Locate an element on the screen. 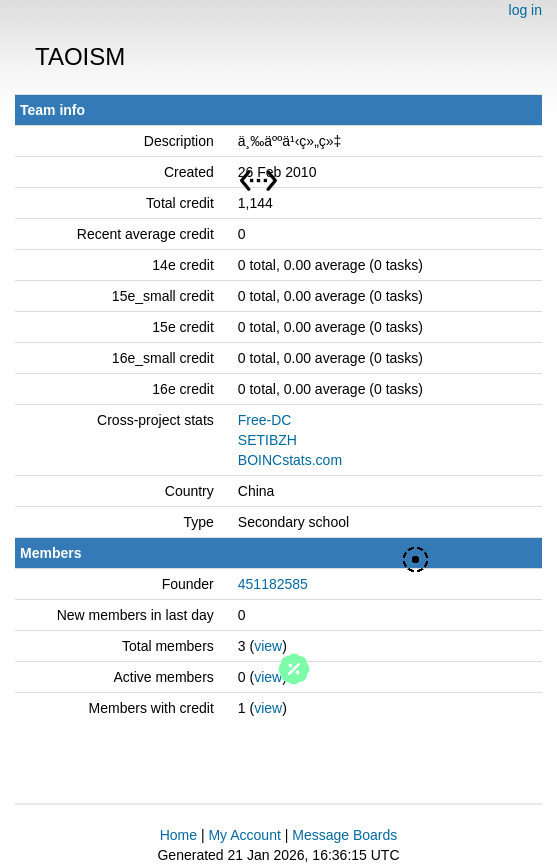 This screenshot has height=865, width=557. view available discounts or promotions is located at coordinates (294, 669).